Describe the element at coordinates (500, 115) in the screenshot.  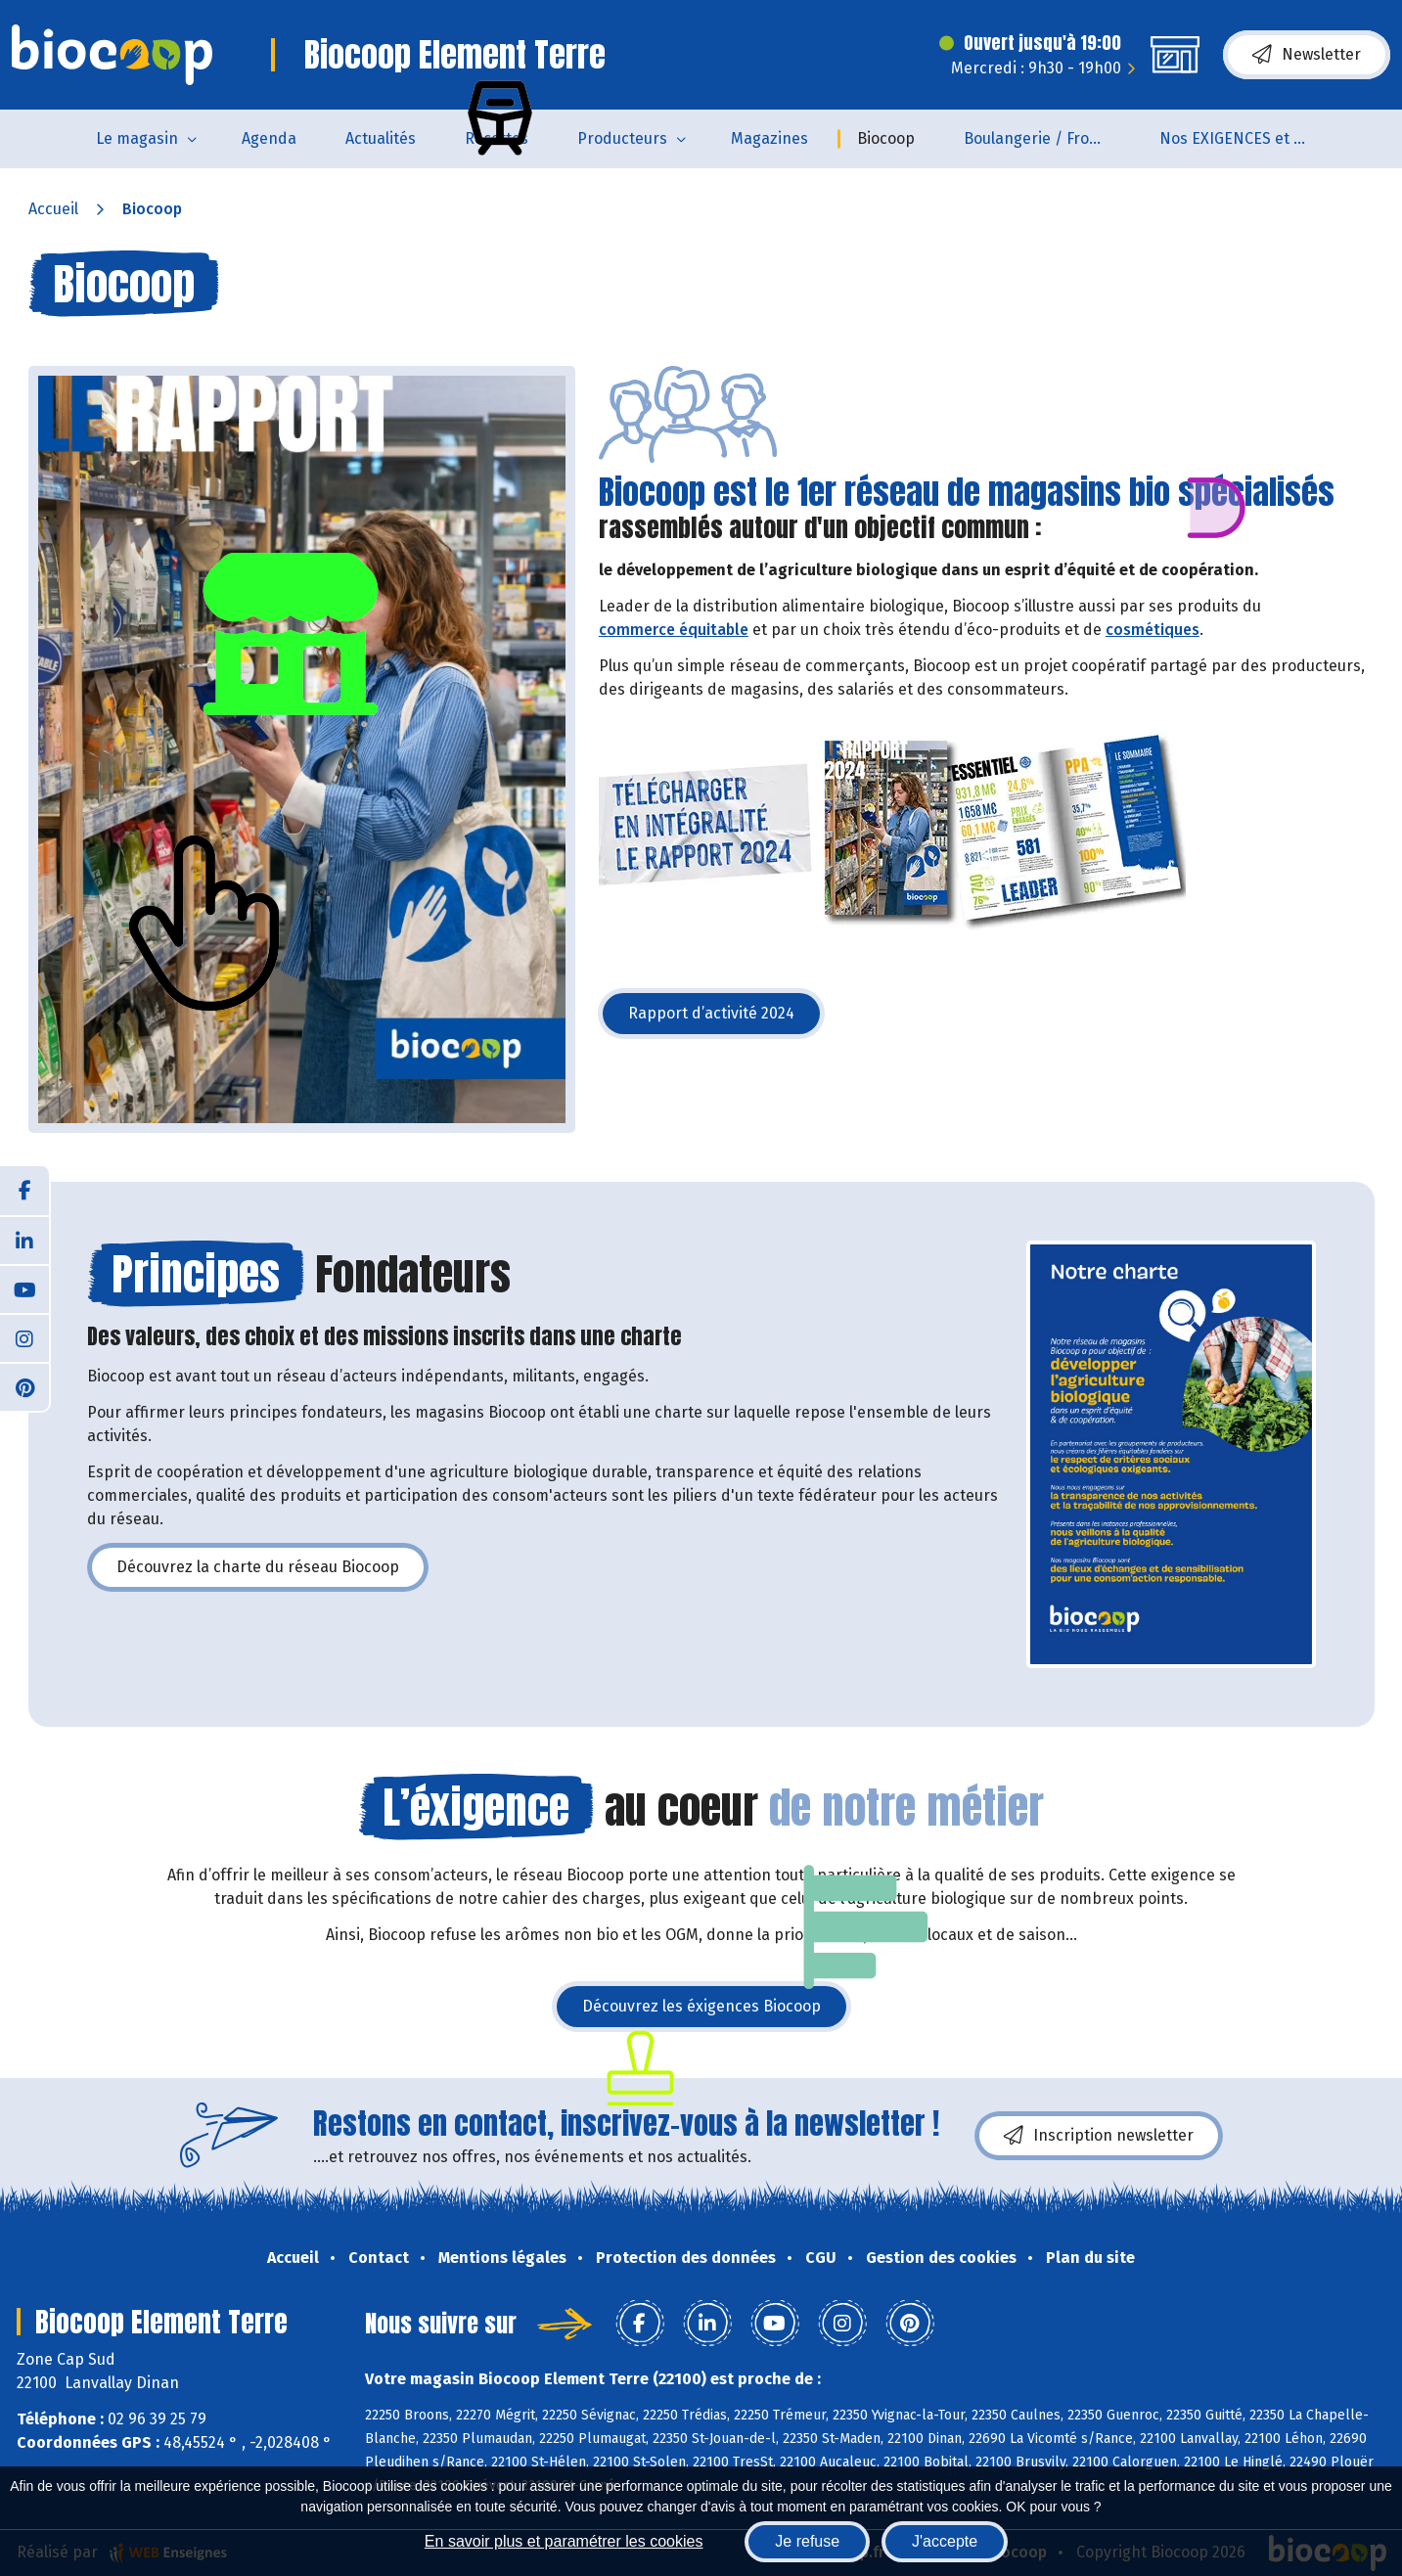
I see `access regional train schedules` at that location.